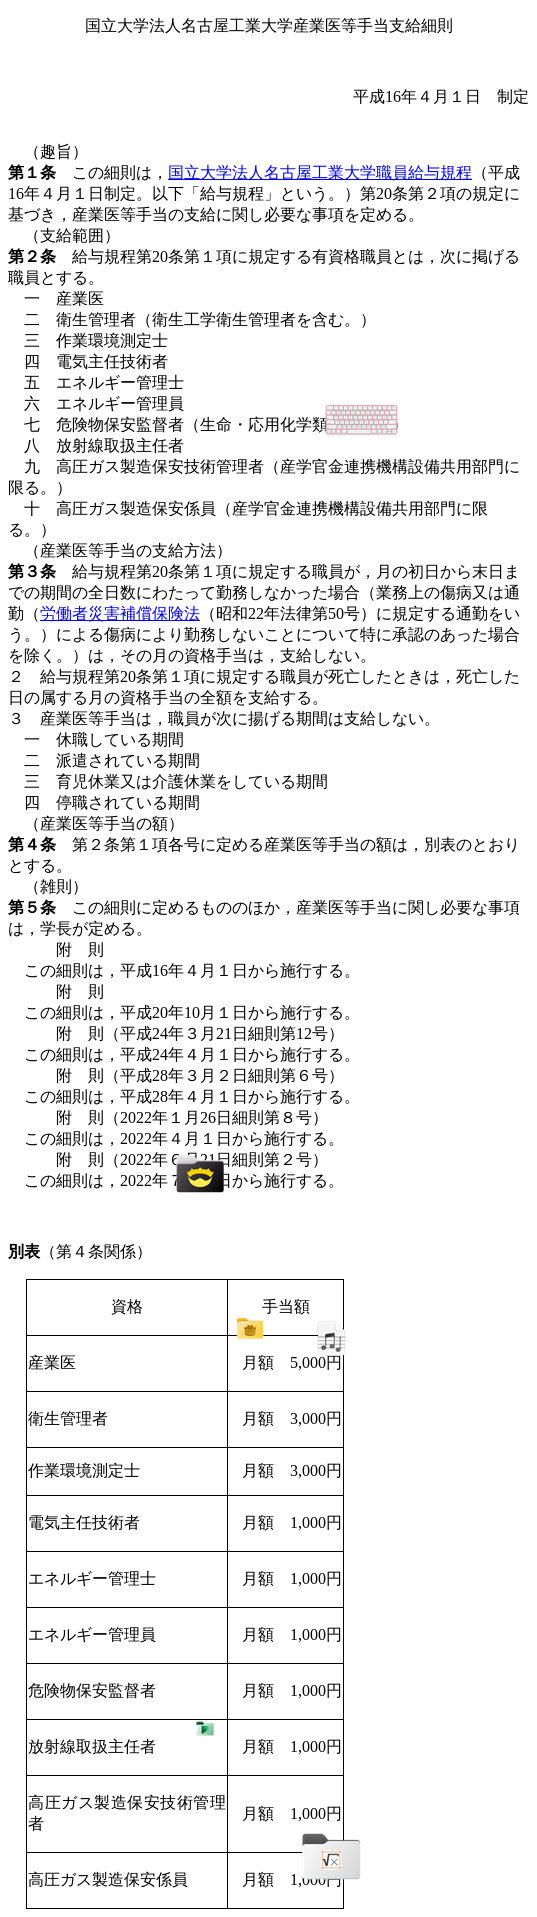 This screenshot has width=537, height=1917. I want to click on iMelody ringtone file, so click(331, 1338).